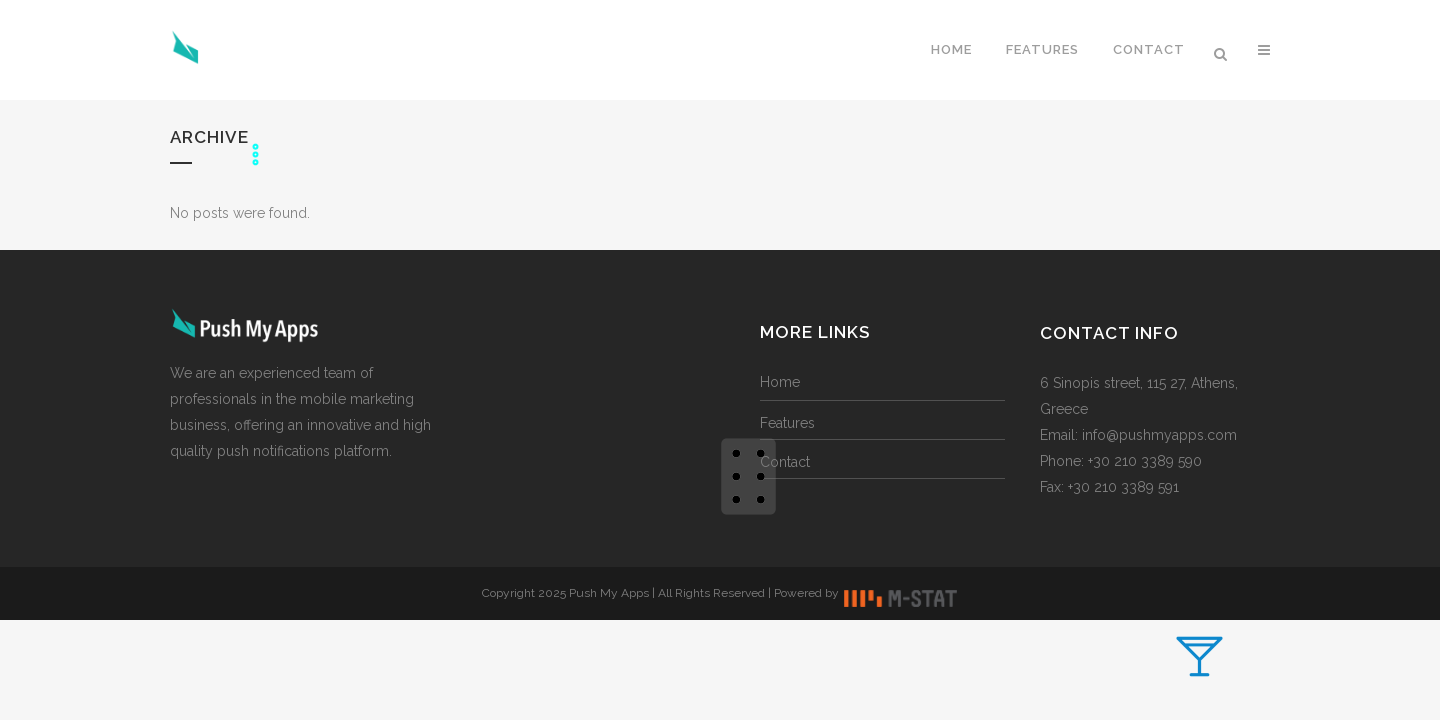  Describe the element at coordinates (748, 476) in the screenshot. I see `drag to reorder items in a list` at that location.